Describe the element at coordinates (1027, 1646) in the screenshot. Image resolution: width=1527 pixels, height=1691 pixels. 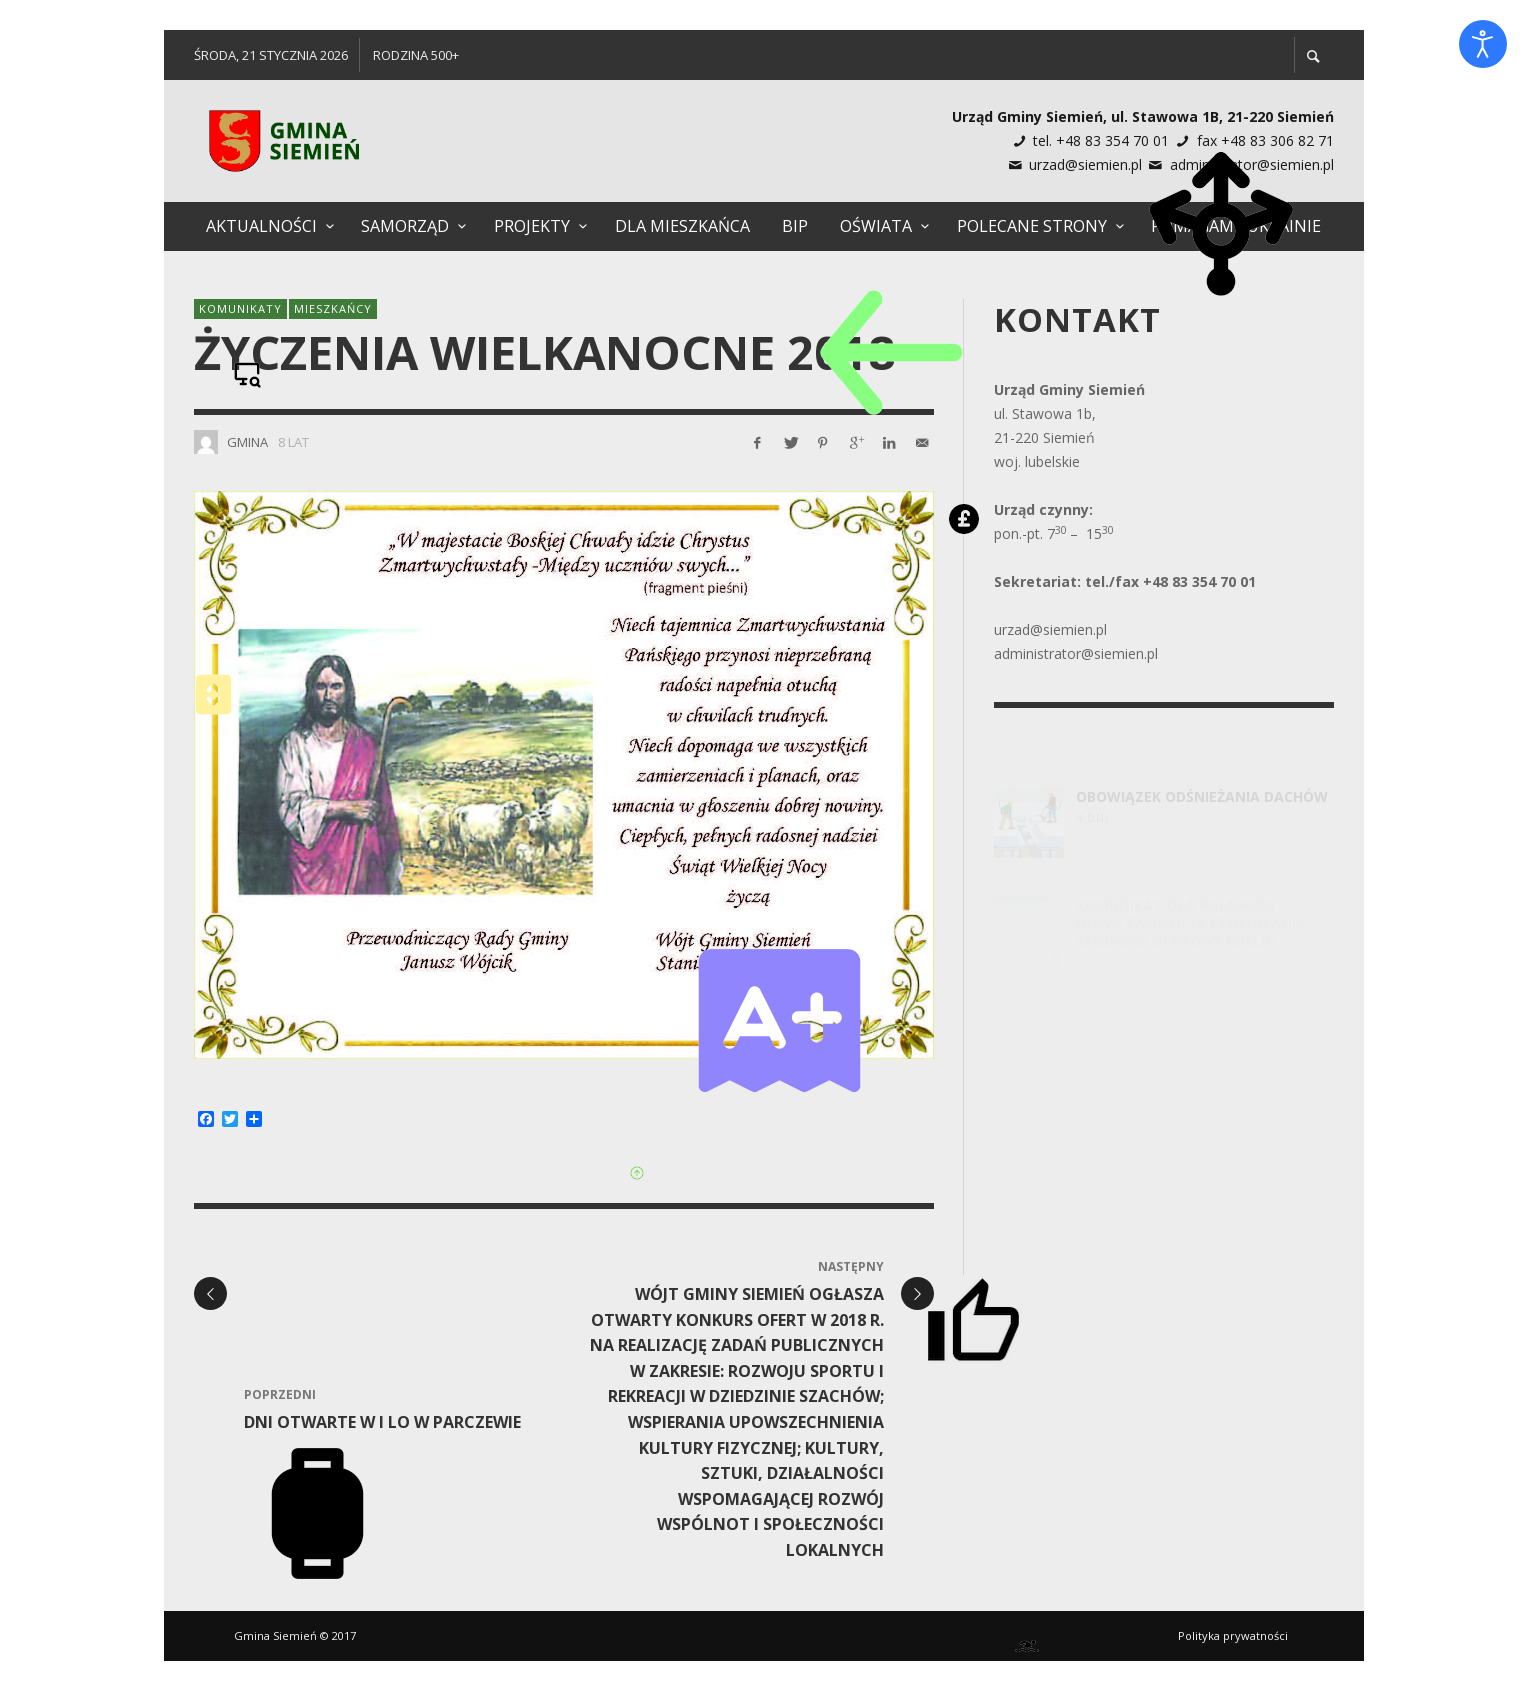
I see `access swimming pool or aquatic facilities` at that location.